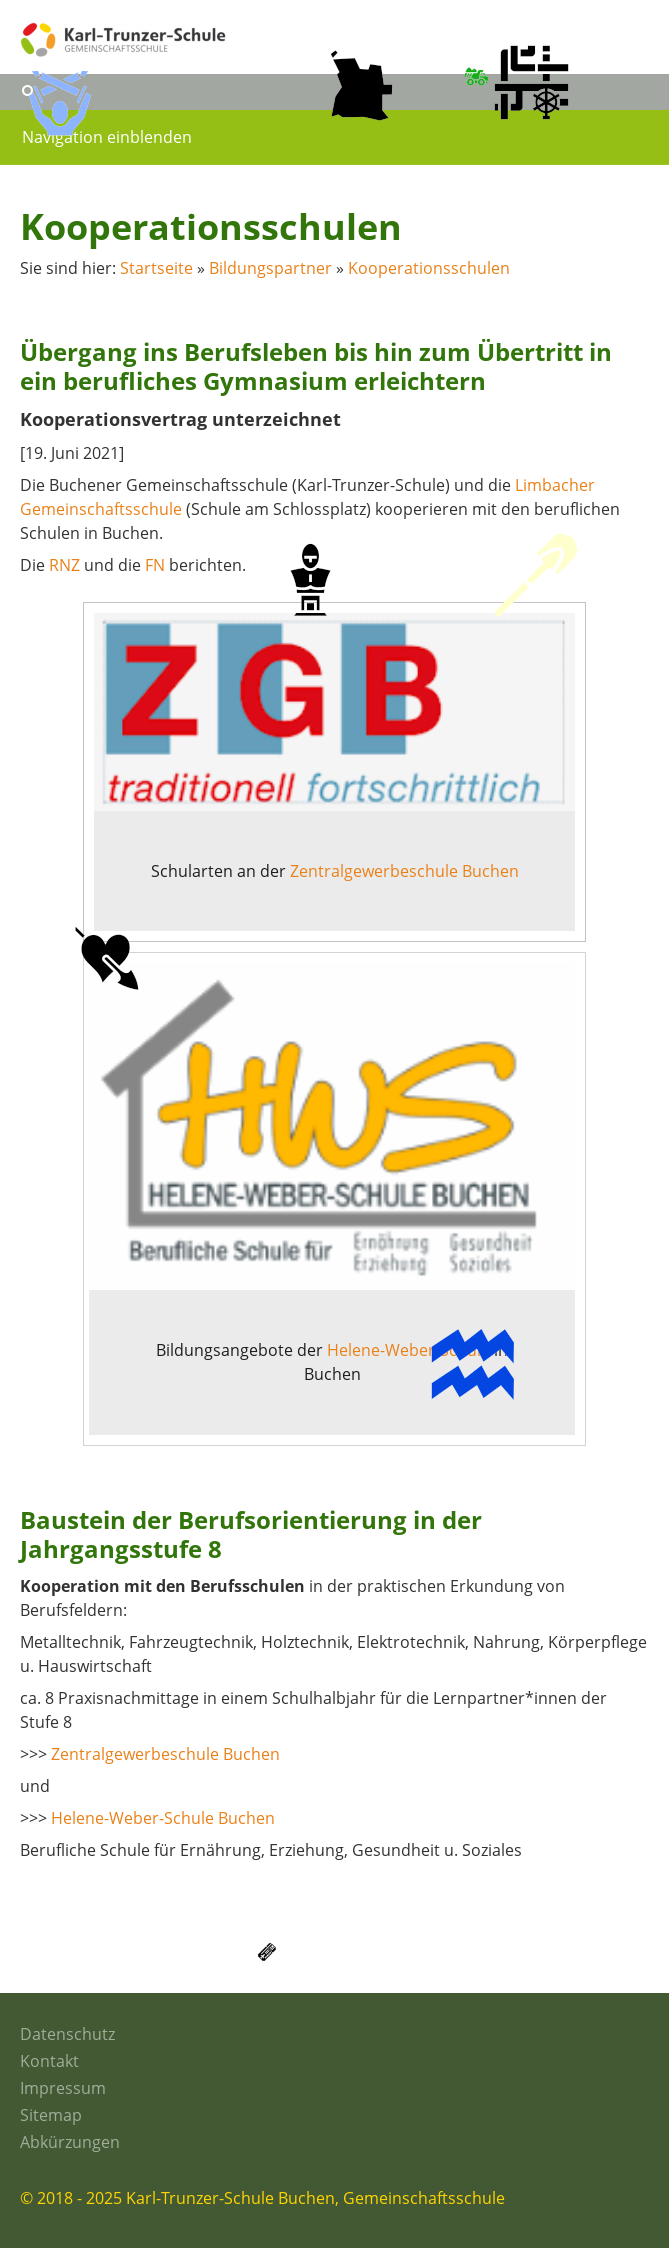  Describe the element at coordinates (473, 1364) in the screenshot. I see `aquarius zodiac sign indicator` at that location.